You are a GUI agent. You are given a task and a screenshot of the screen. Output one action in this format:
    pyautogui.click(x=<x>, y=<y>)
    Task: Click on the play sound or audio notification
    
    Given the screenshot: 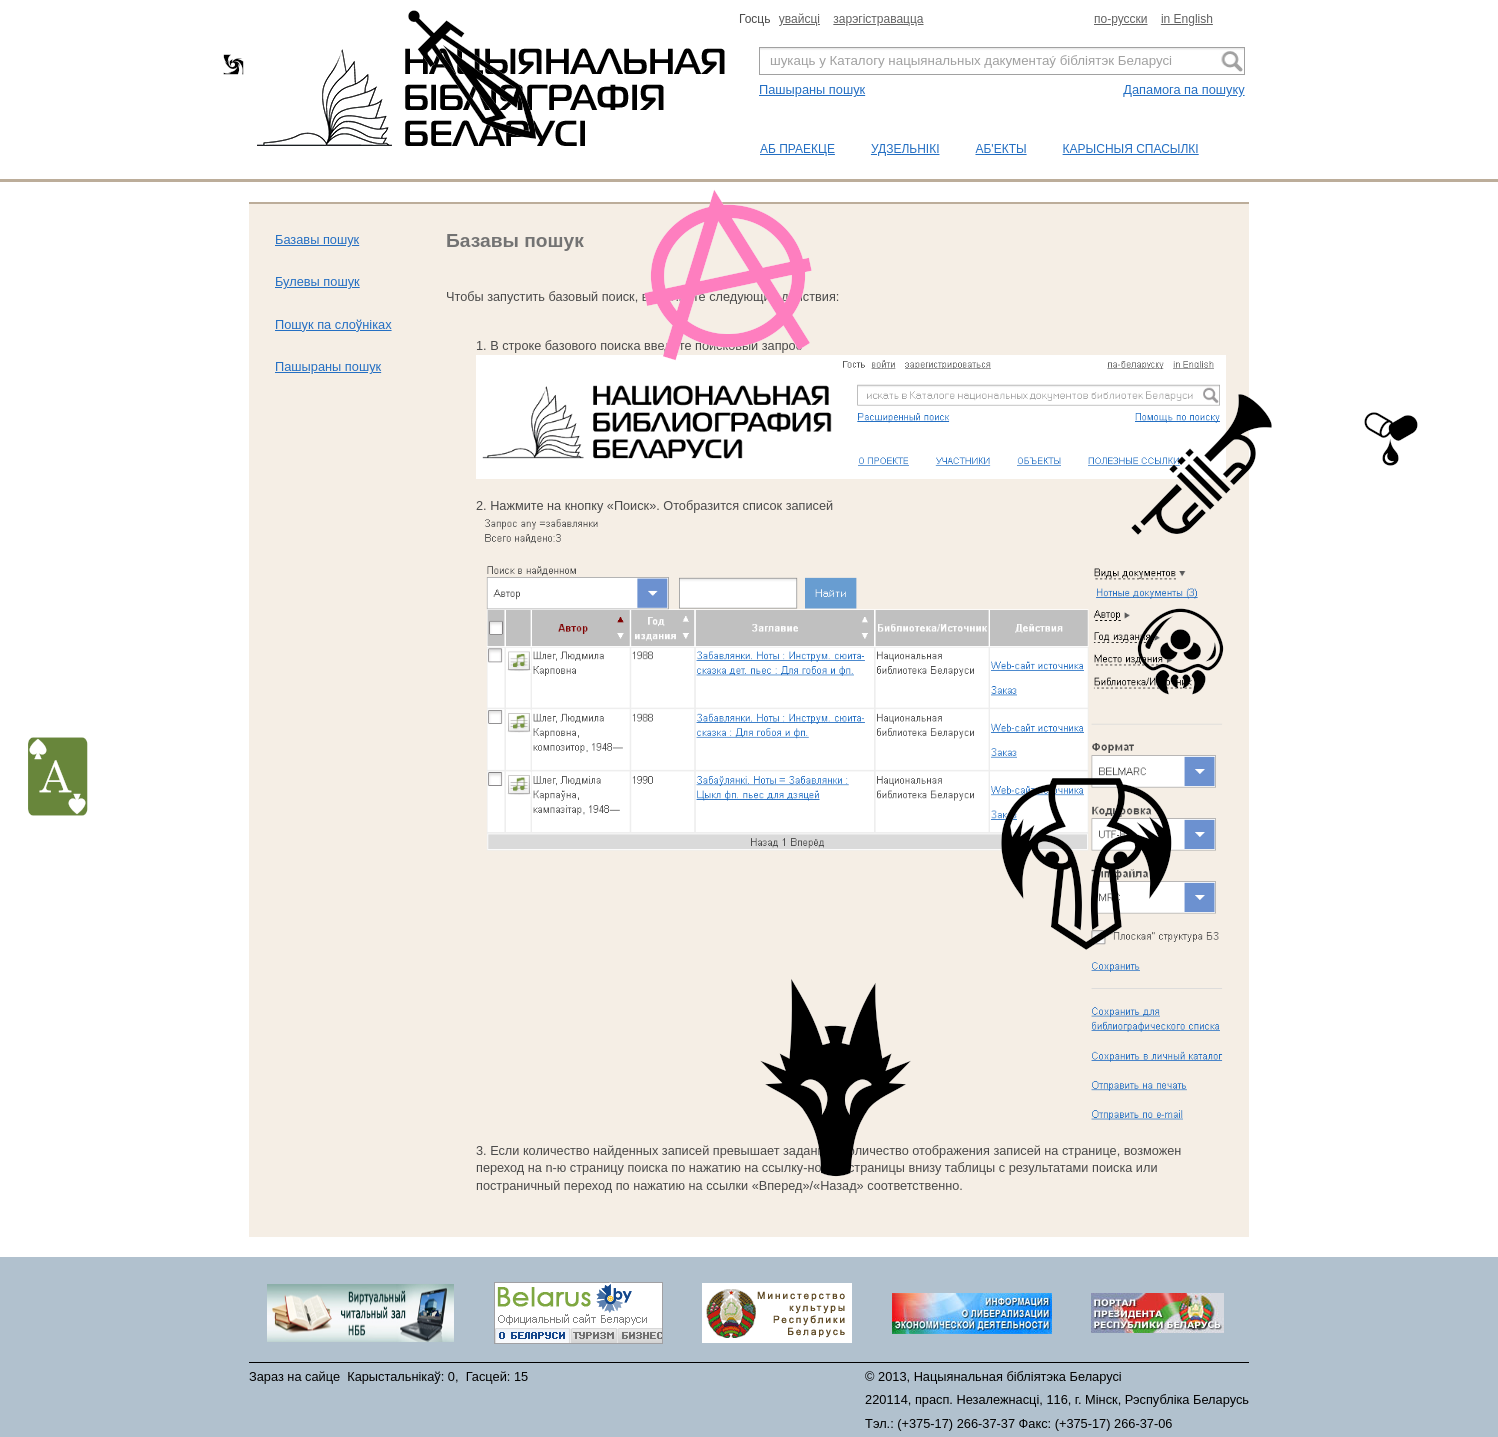 What is the action you would take?
    pyautogui.click(x=1201, y=464)
    